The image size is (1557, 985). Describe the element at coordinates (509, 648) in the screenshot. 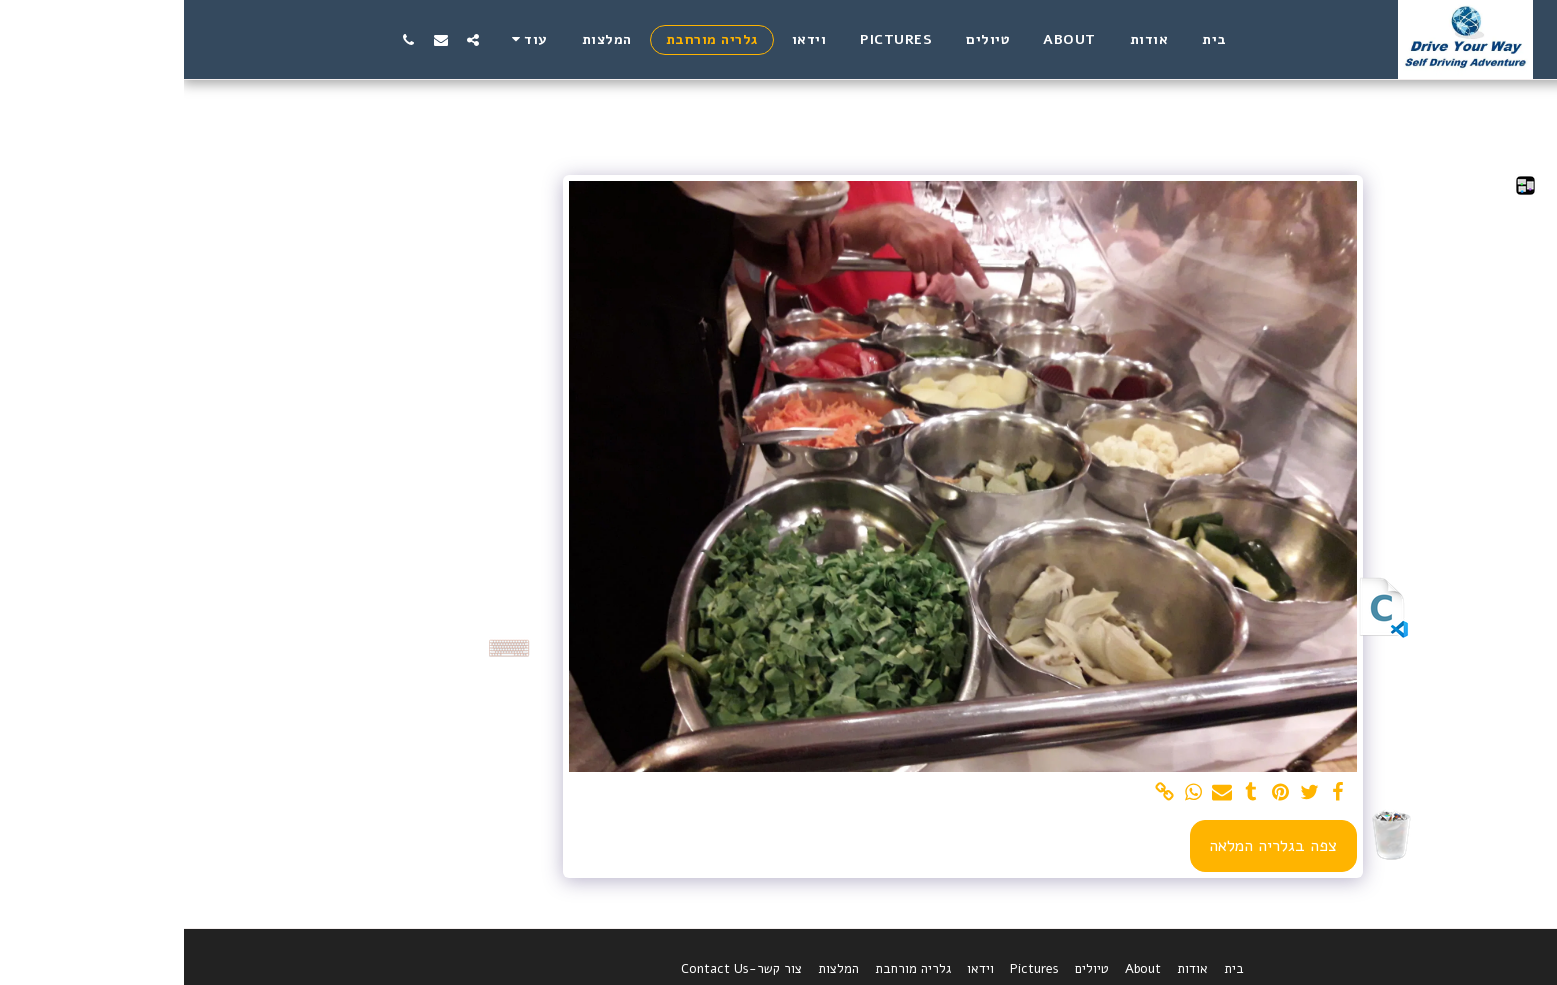

I see `apple magic keyboard with touch id in orange/pink` at that location.